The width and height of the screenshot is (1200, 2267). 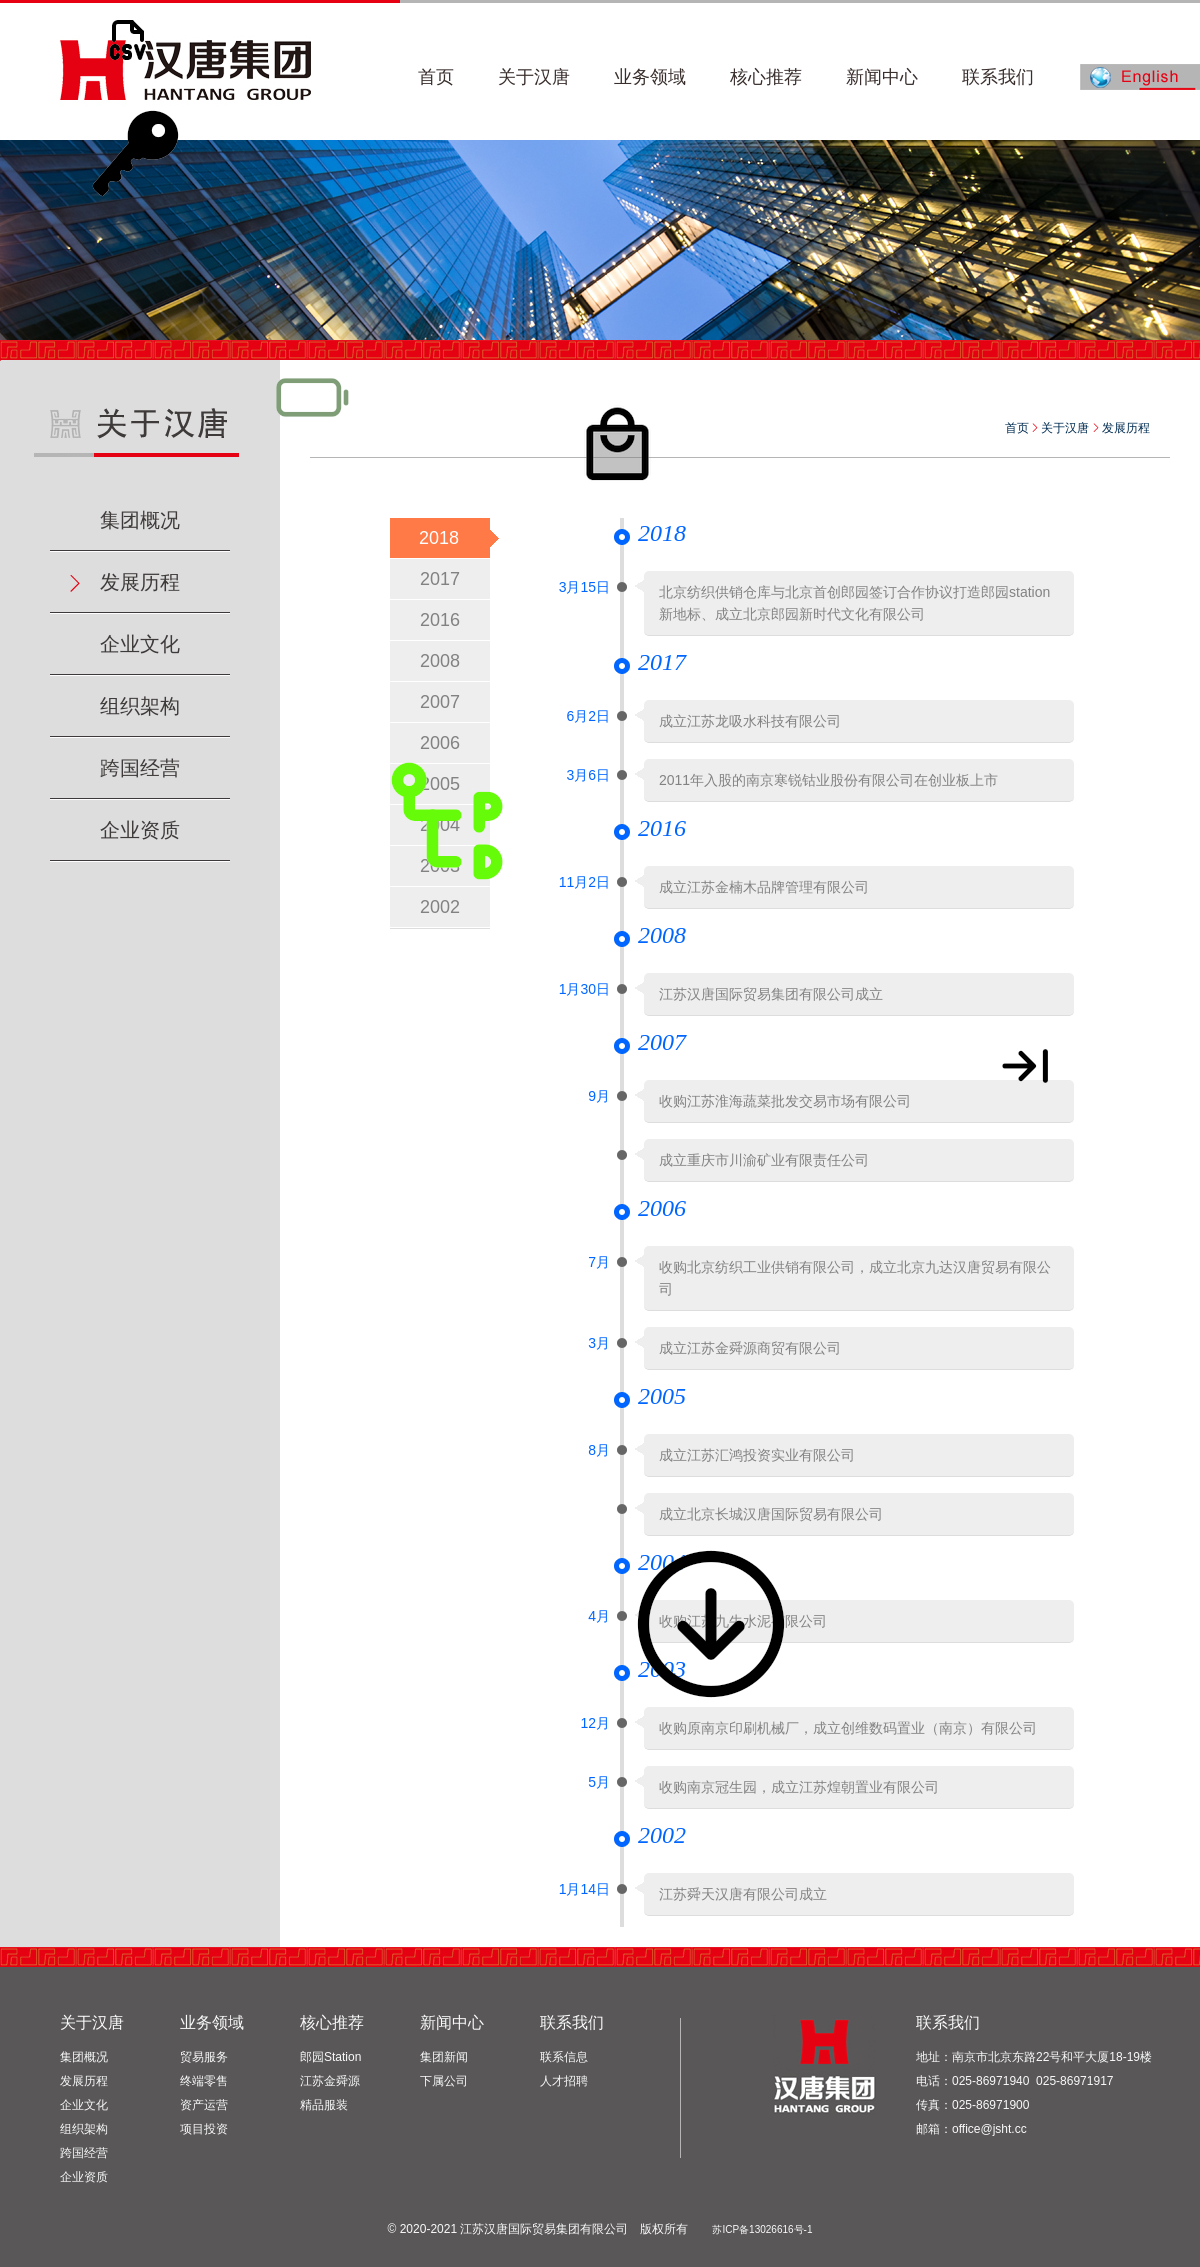 What do you see at coordinates (617, 445) in the screenshot?
I see `access shopping or retail features` at bounding box center [617, 445].